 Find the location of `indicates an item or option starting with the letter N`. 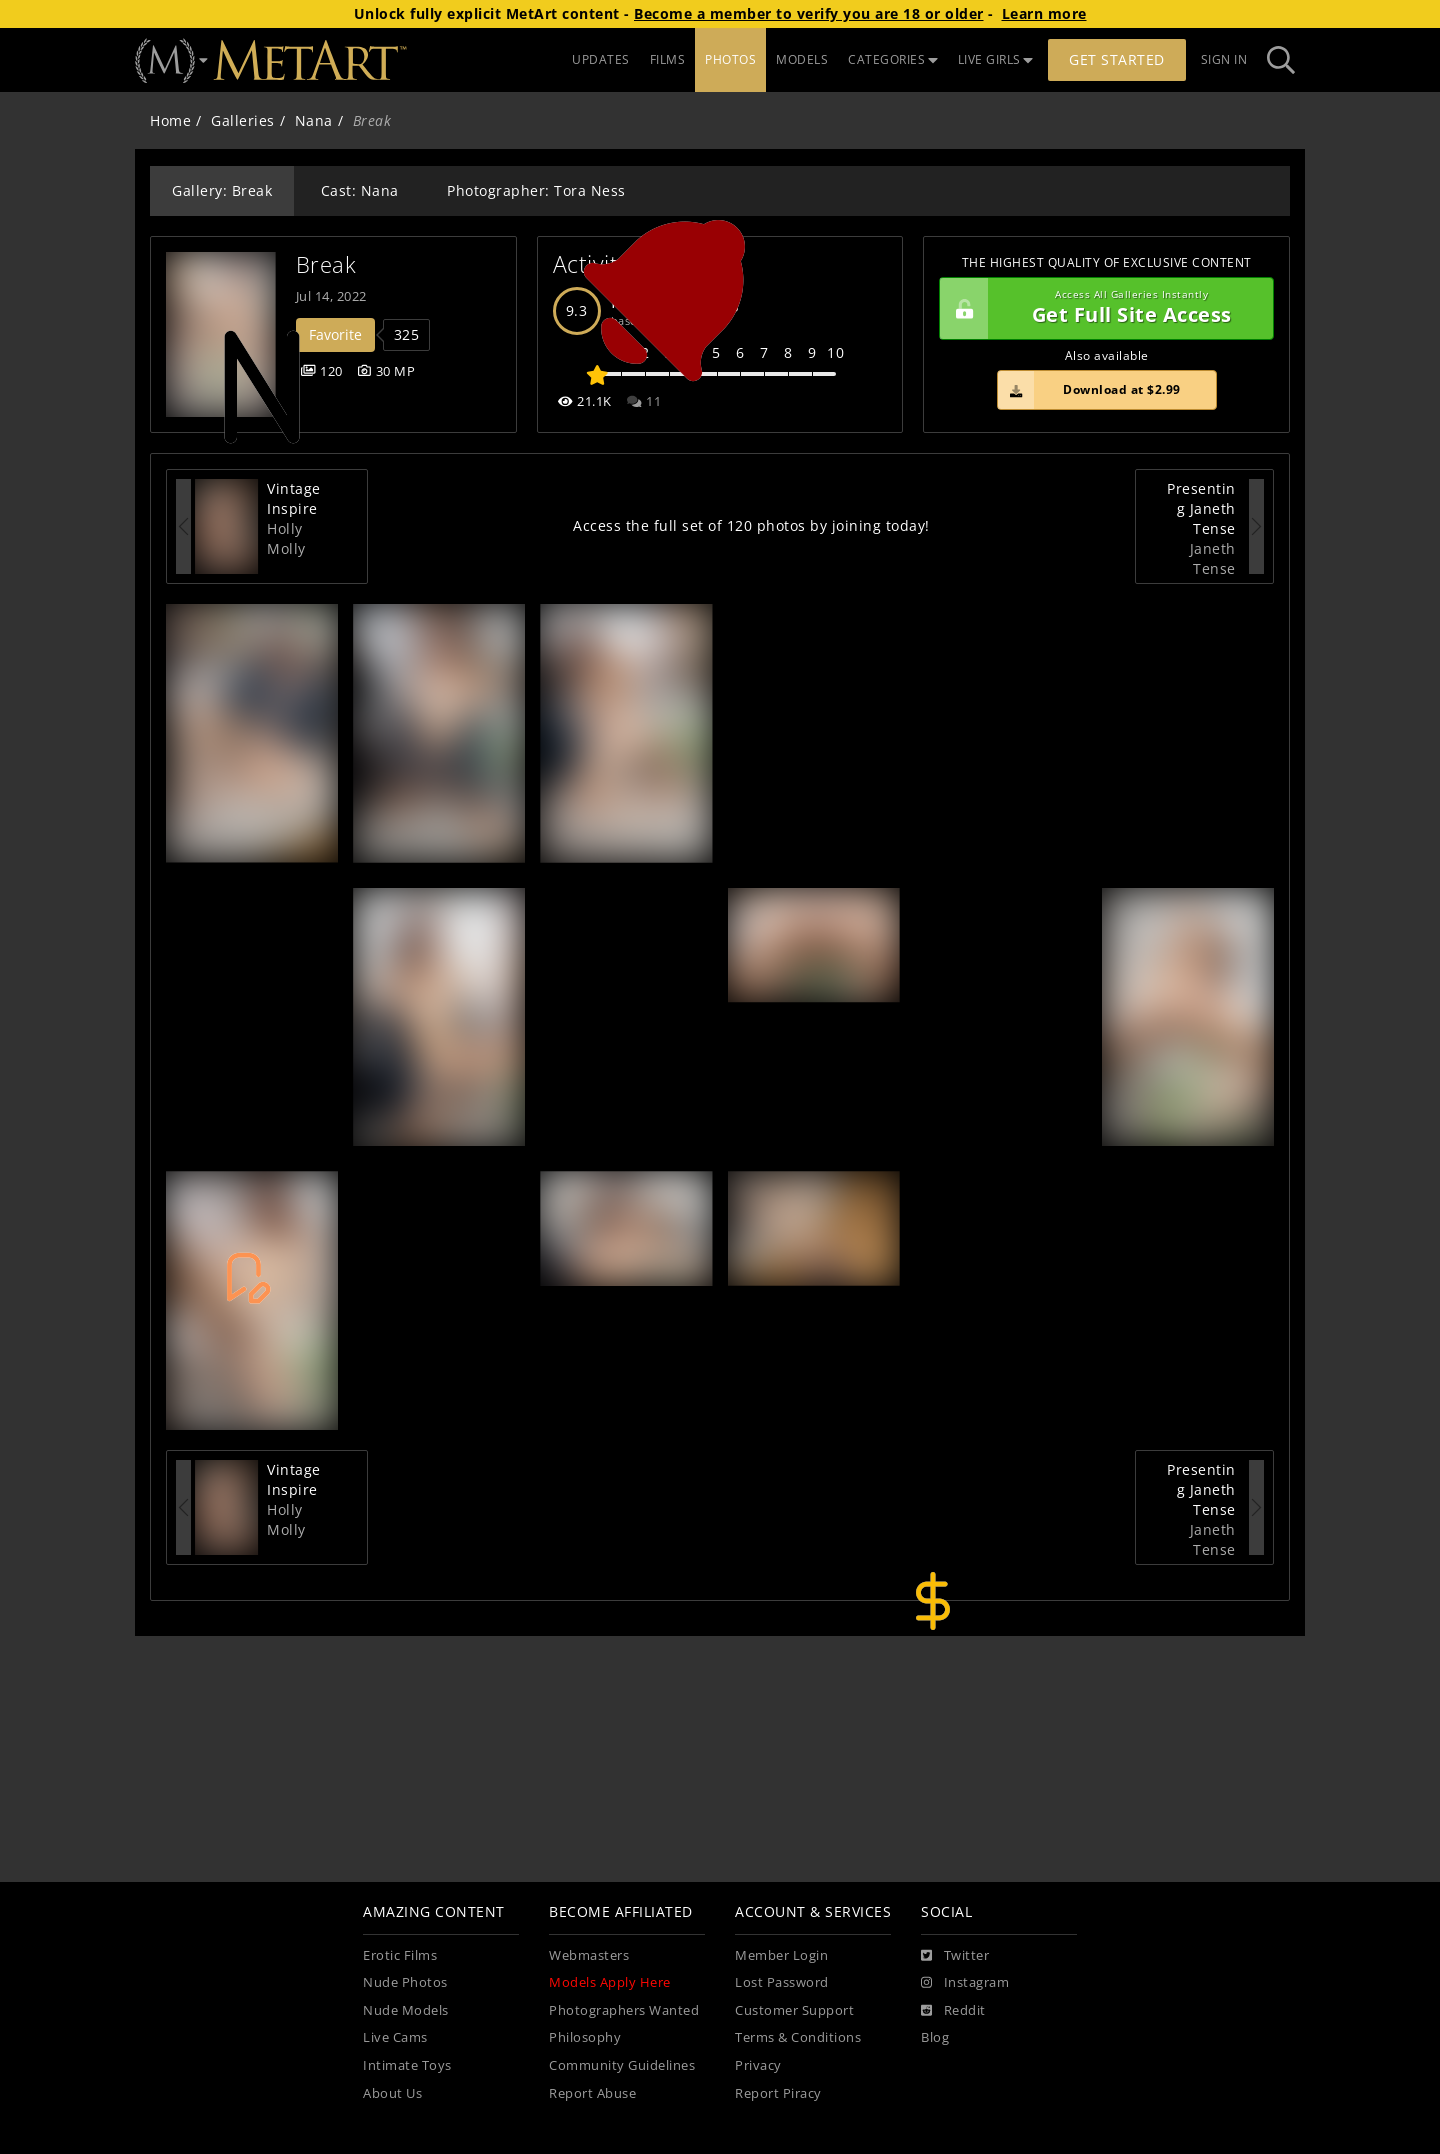

indicates an item or option starting with the letter N is located at coordinates (262, 387).